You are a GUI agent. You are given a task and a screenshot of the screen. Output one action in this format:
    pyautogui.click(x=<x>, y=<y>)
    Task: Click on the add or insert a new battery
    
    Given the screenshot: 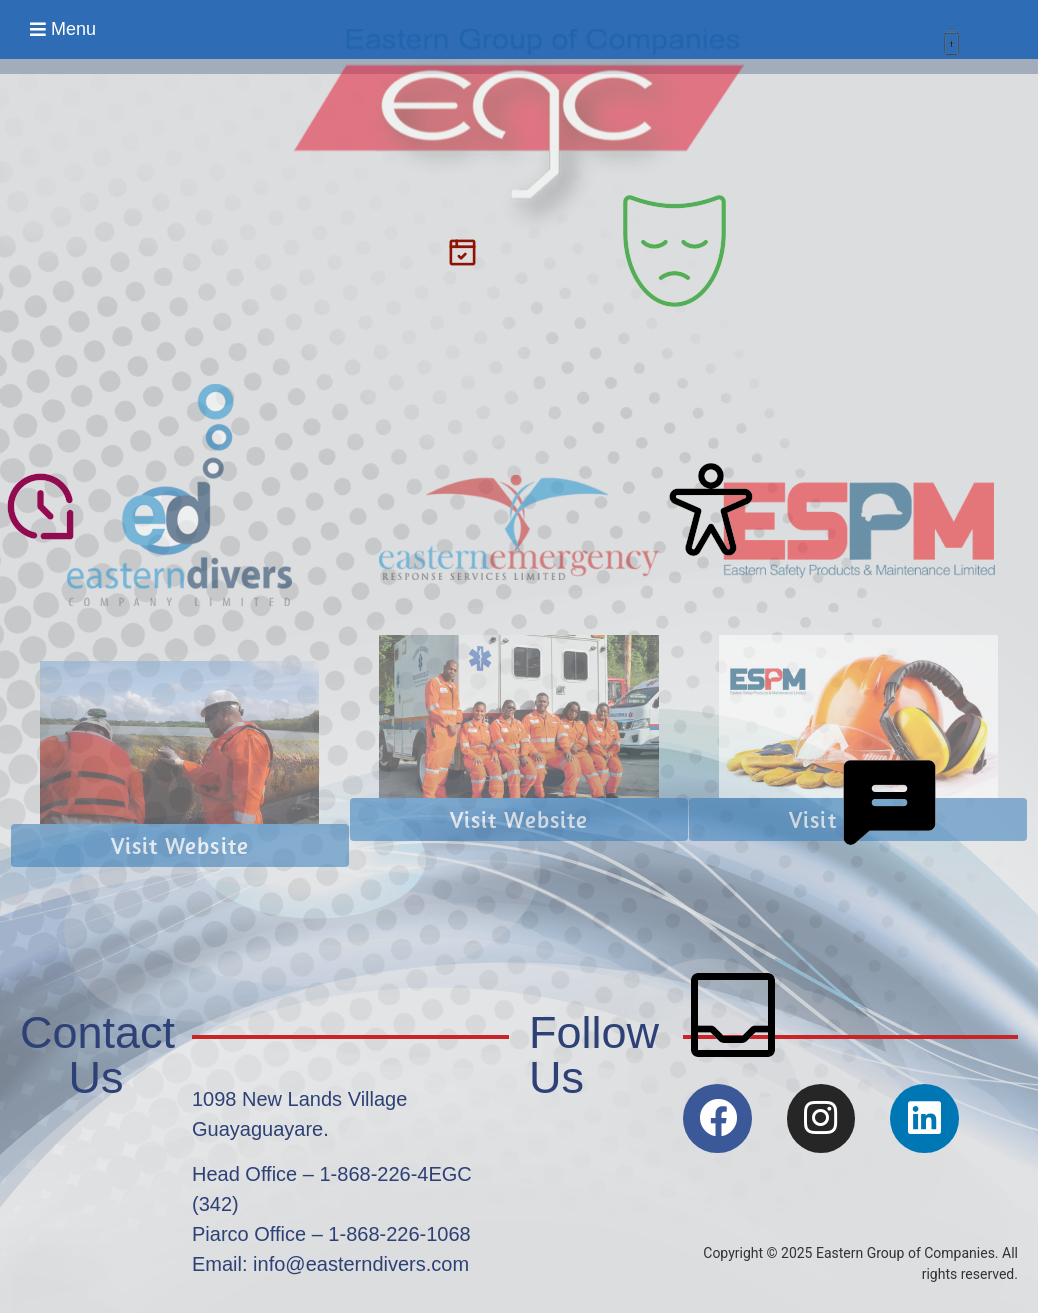 What is the action you would take?
    pyautogui.click(x=951, y=42)
    